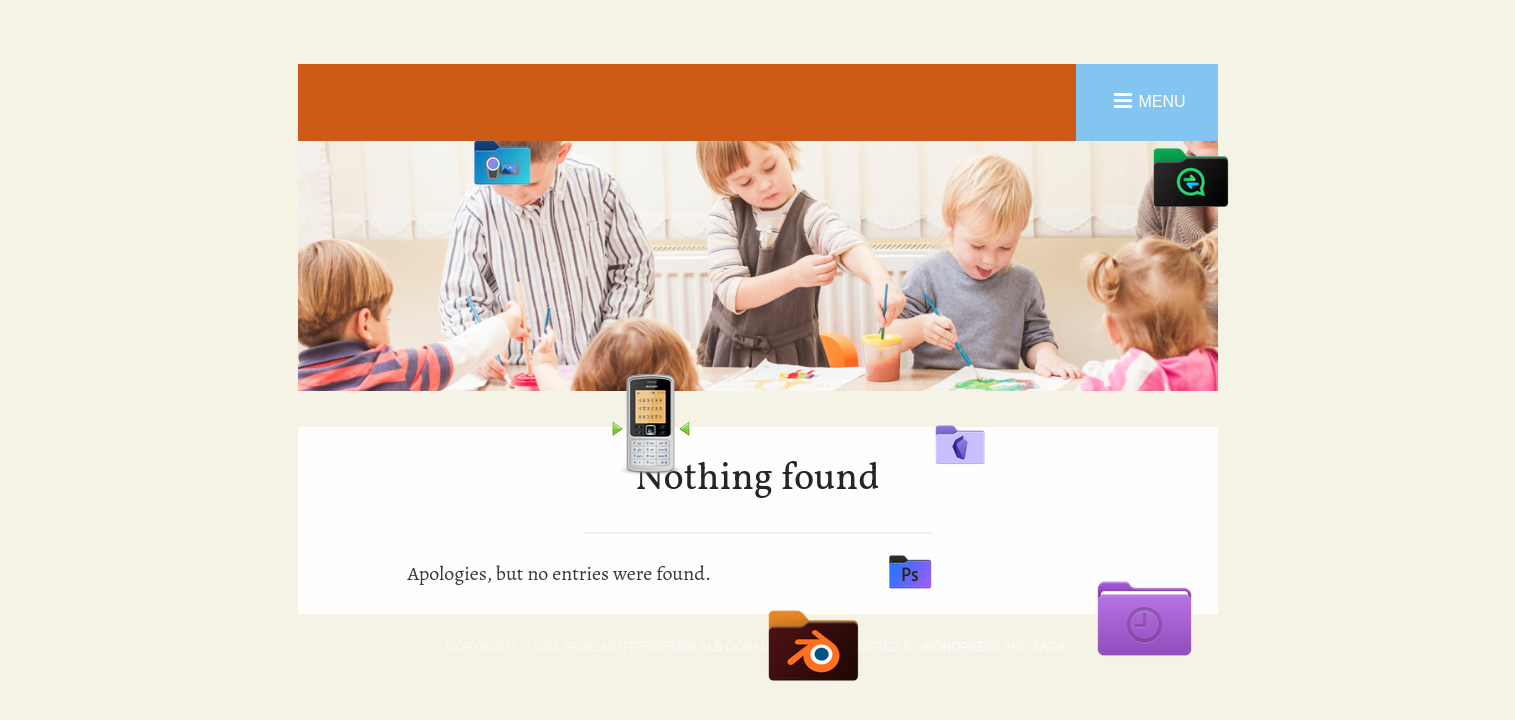 The height and width of the screenshot is (720, 1515). What do you see at coordinates (652, 425) in the screenshot?
I see `indicates active cellular network connection` at bounding box center [652, 425].